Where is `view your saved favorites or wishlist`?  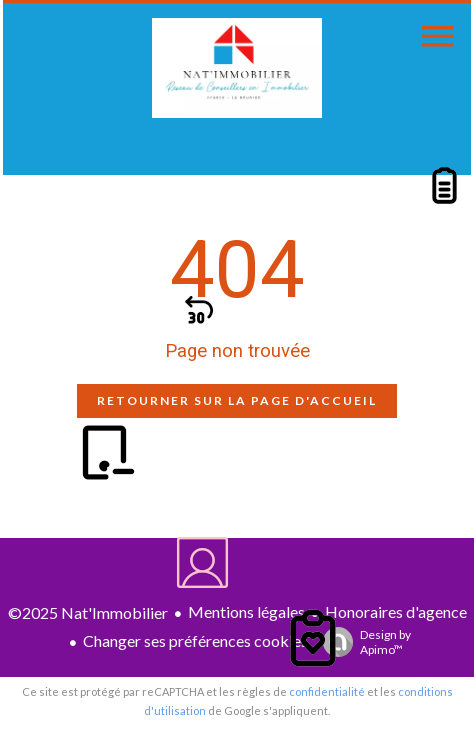
view your saved favorites or wishlist is located at coordinates (313, 638).